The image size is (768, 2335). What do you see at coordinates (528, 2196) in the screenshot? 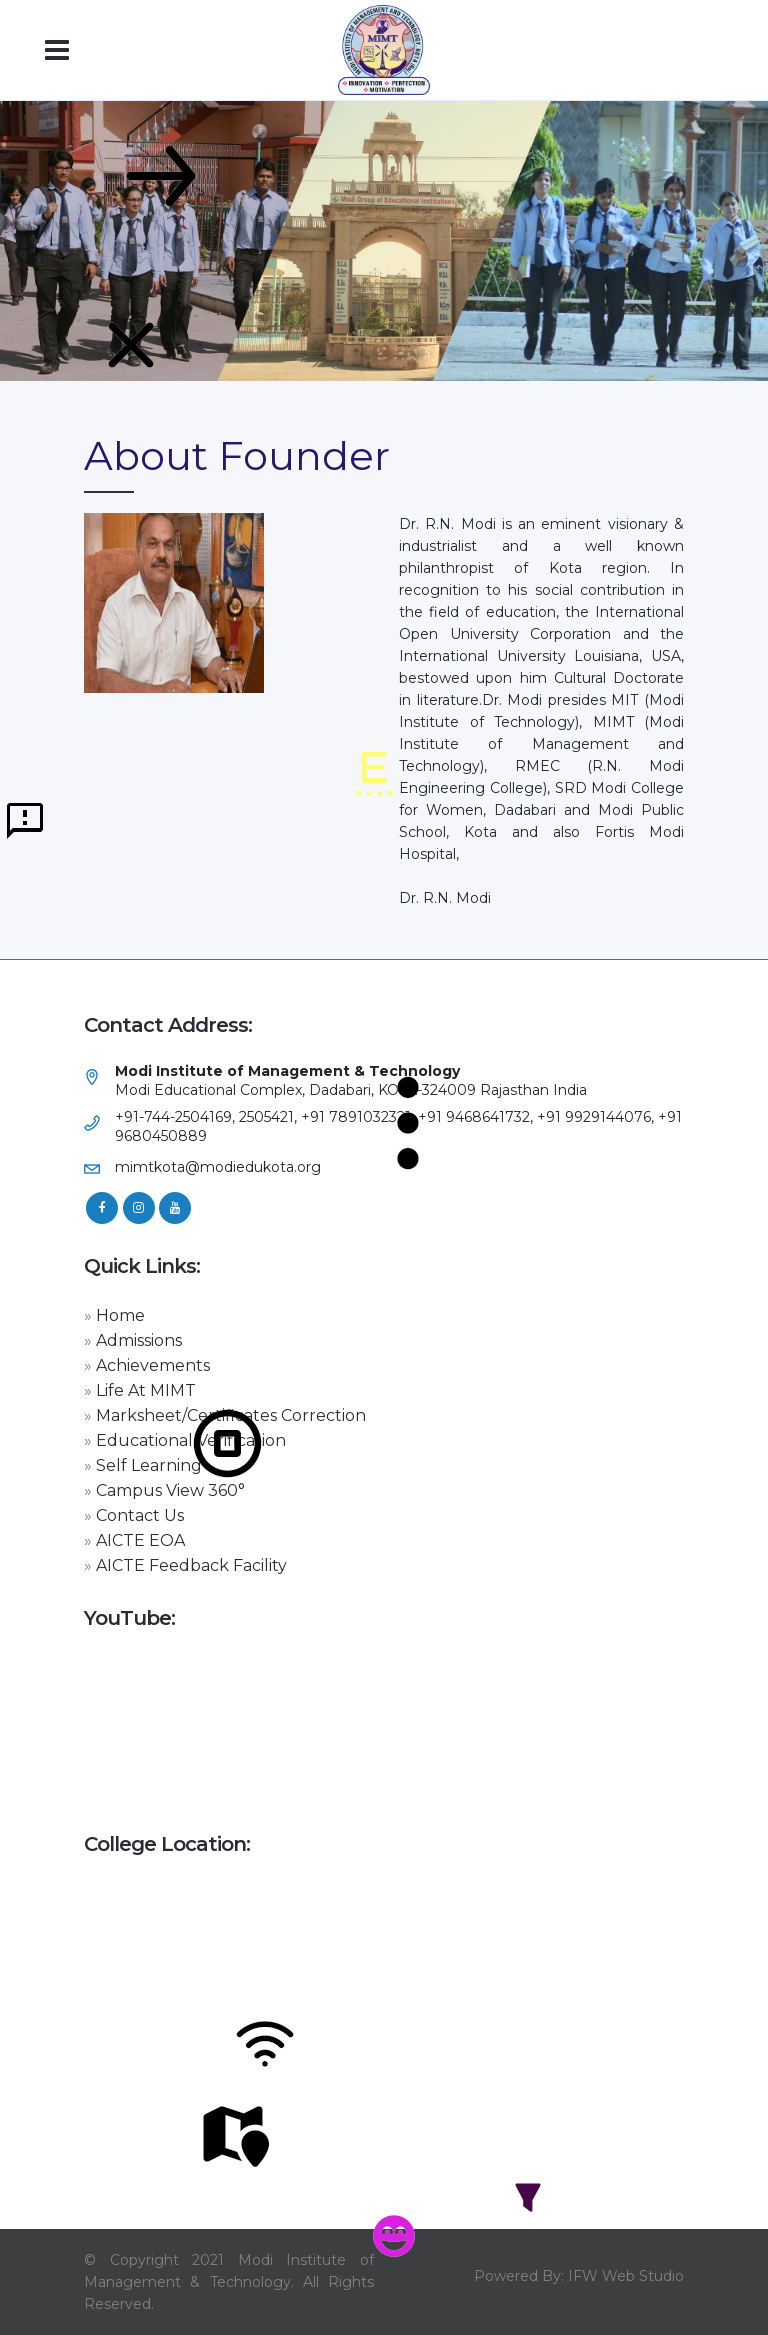
I see `filter results or content` at bounding box center [528, 2196].